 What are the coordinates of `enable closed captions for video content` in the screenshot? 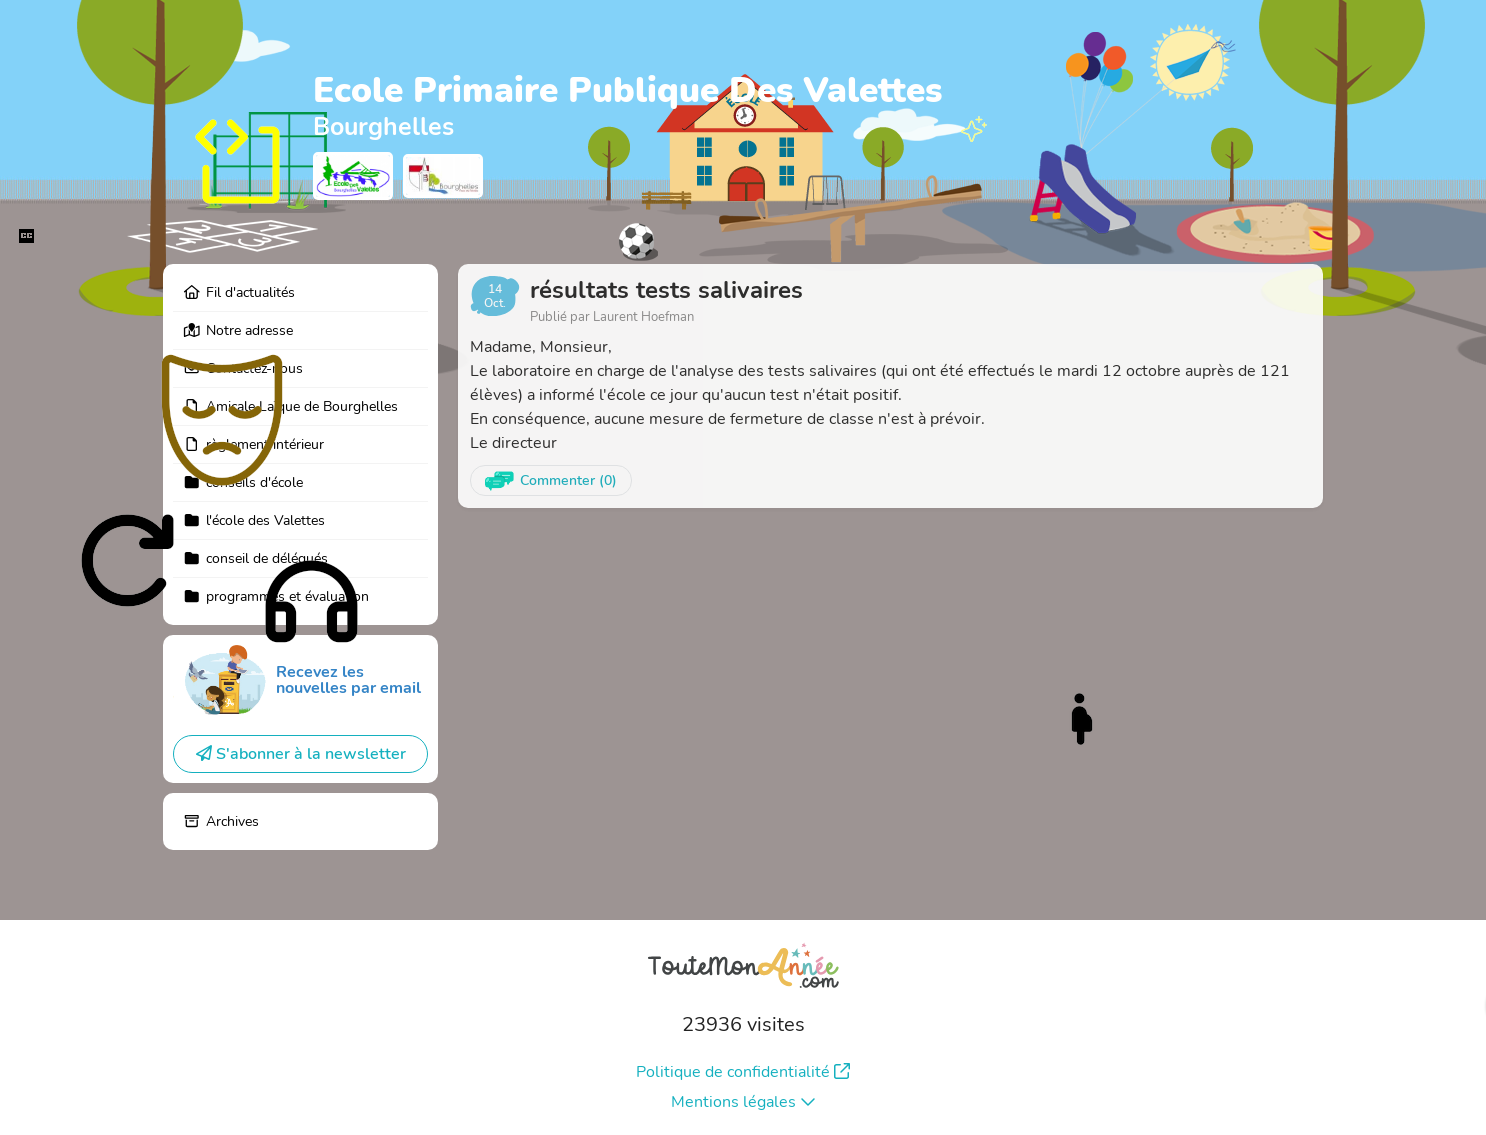 It's located at (26, 235).